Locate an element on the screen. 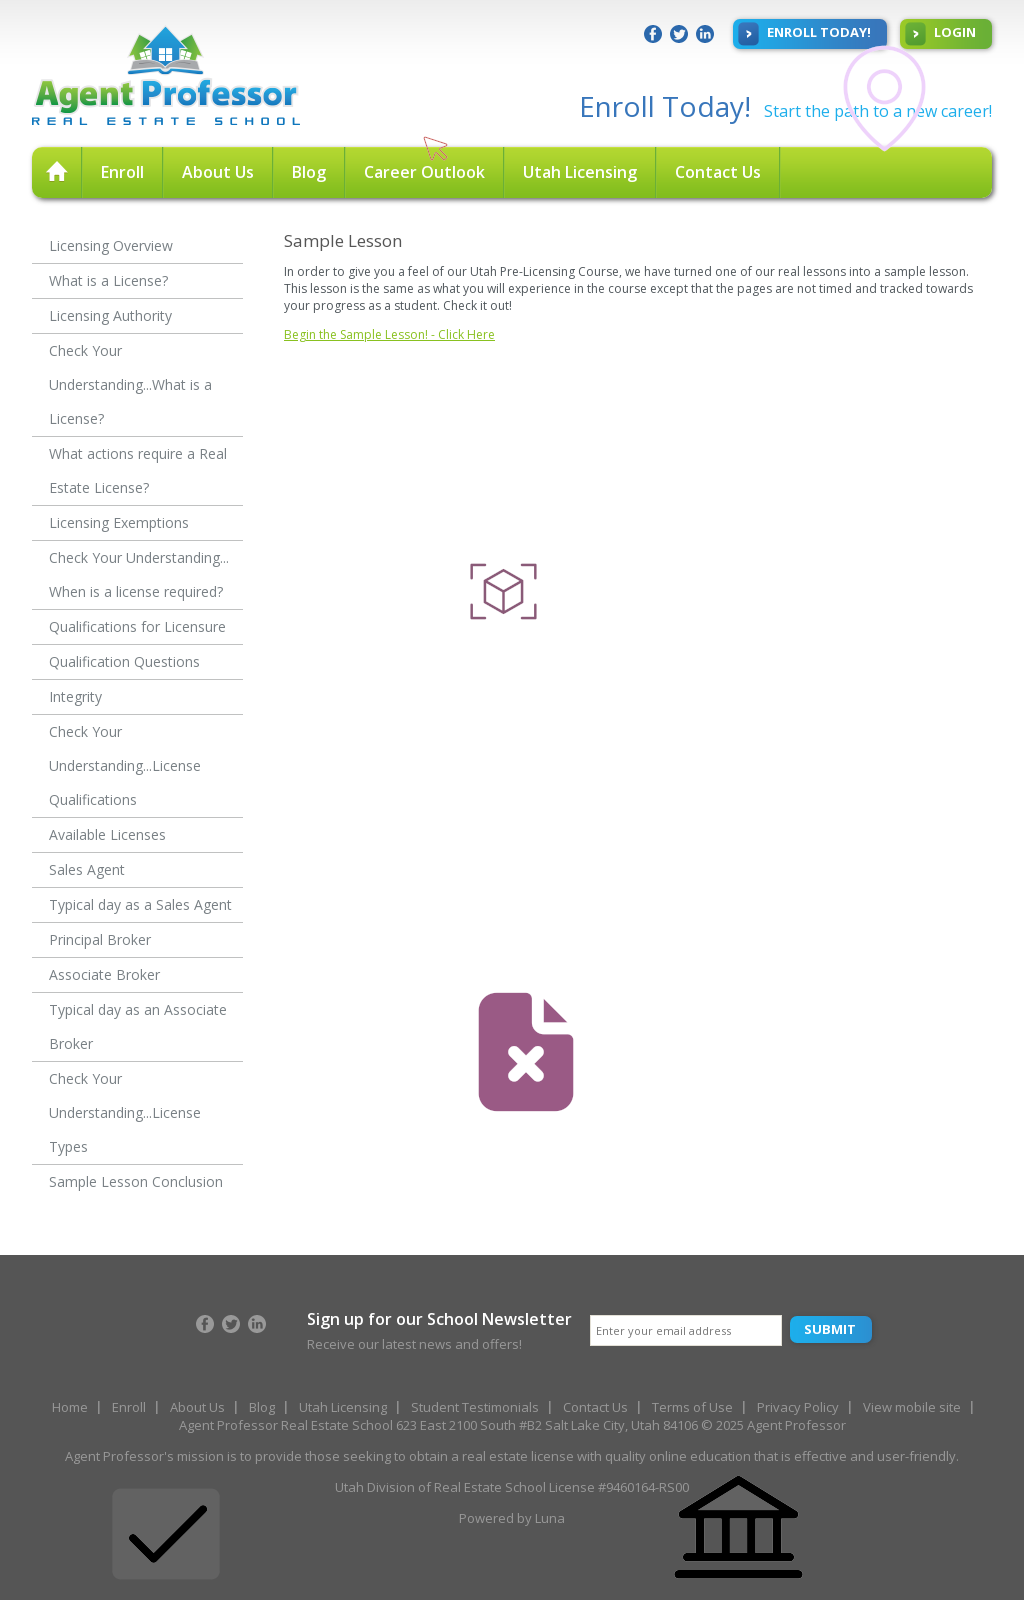 This screenshot has width=1024, height=1600. delete or remove a file is located at coordinates (526, 1052).